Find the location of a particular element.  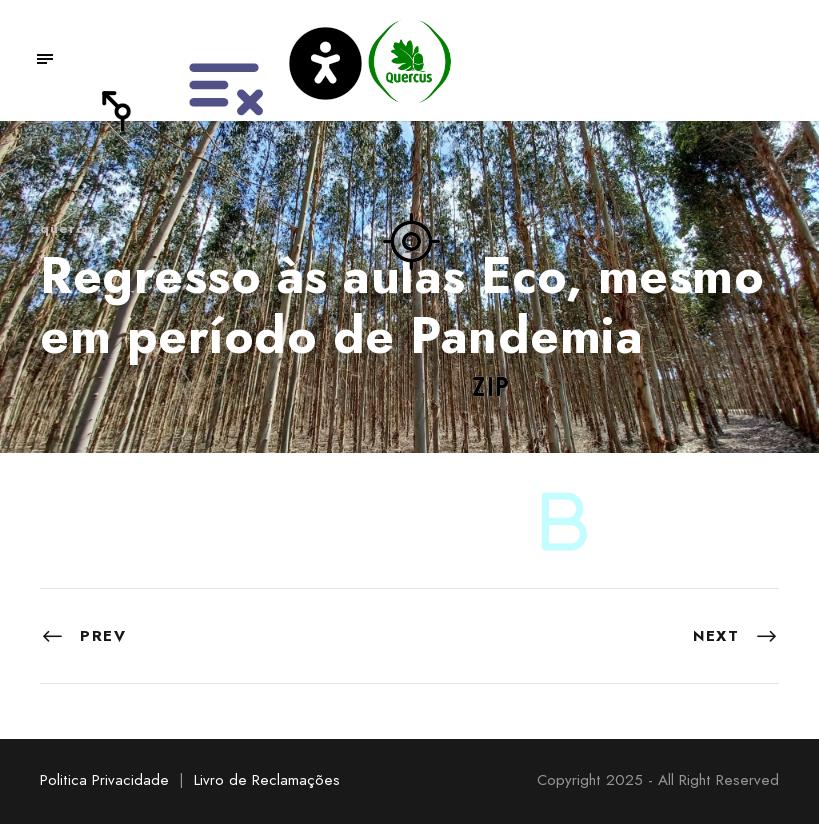

take the last left exit at the roundabout is located at coordinates (116, 111).